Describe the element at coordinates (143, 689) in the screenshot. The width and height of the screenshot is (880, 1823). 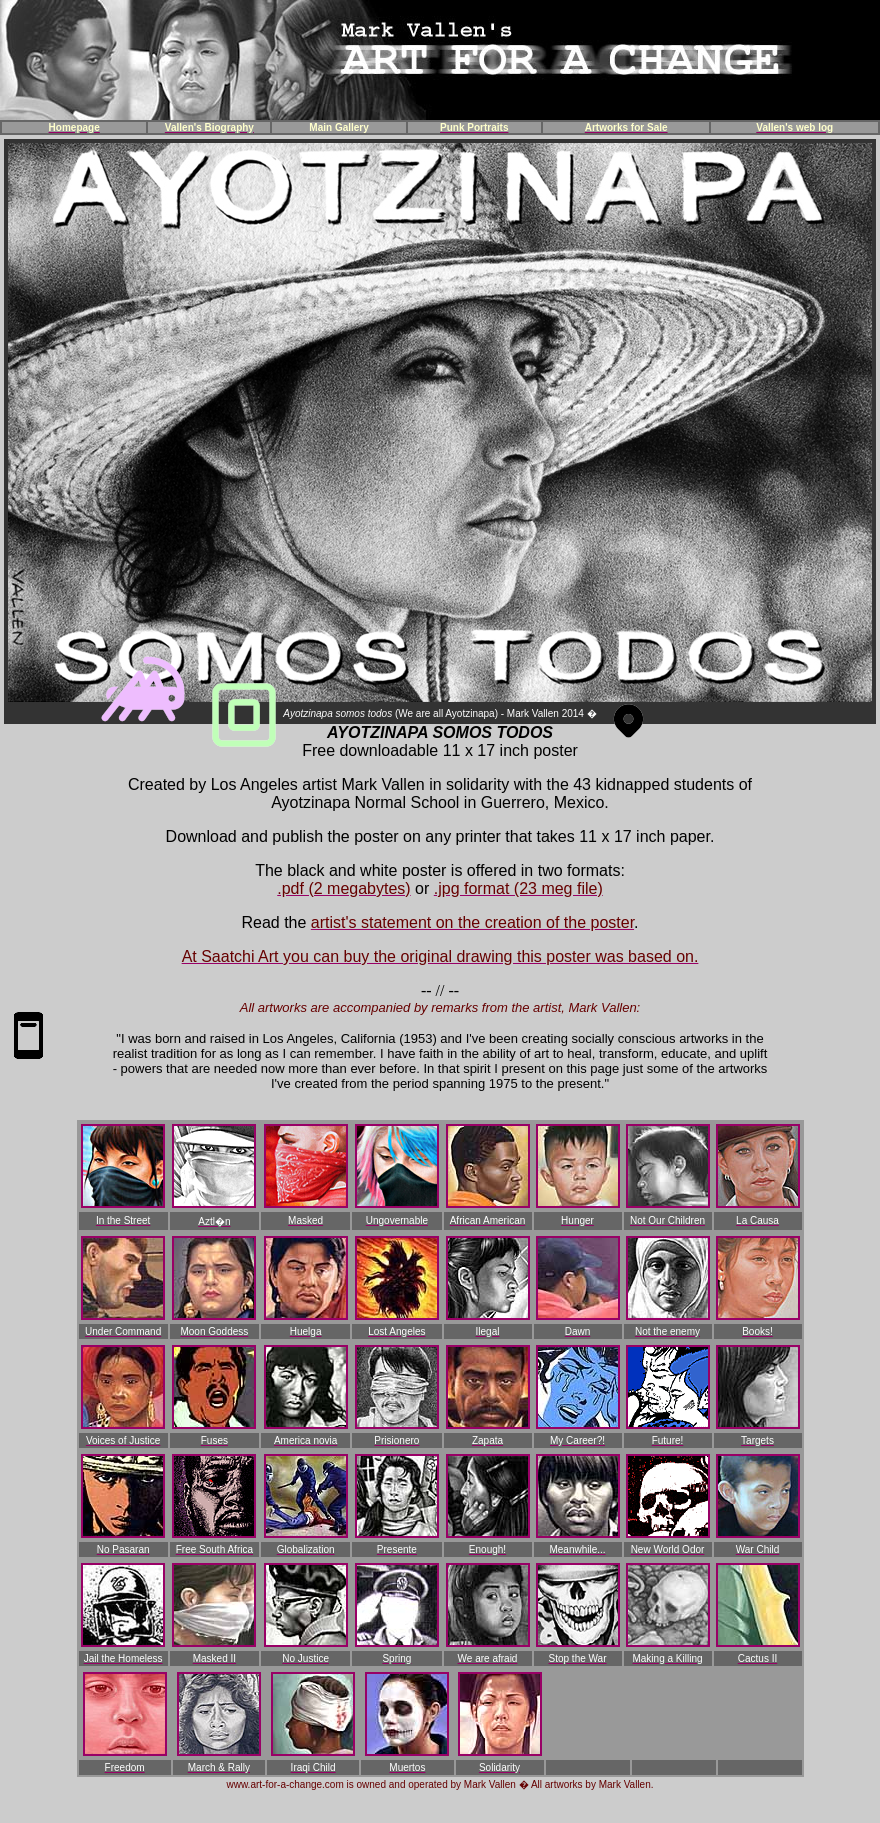
I see `indicates pest or insect-related content` at that location.